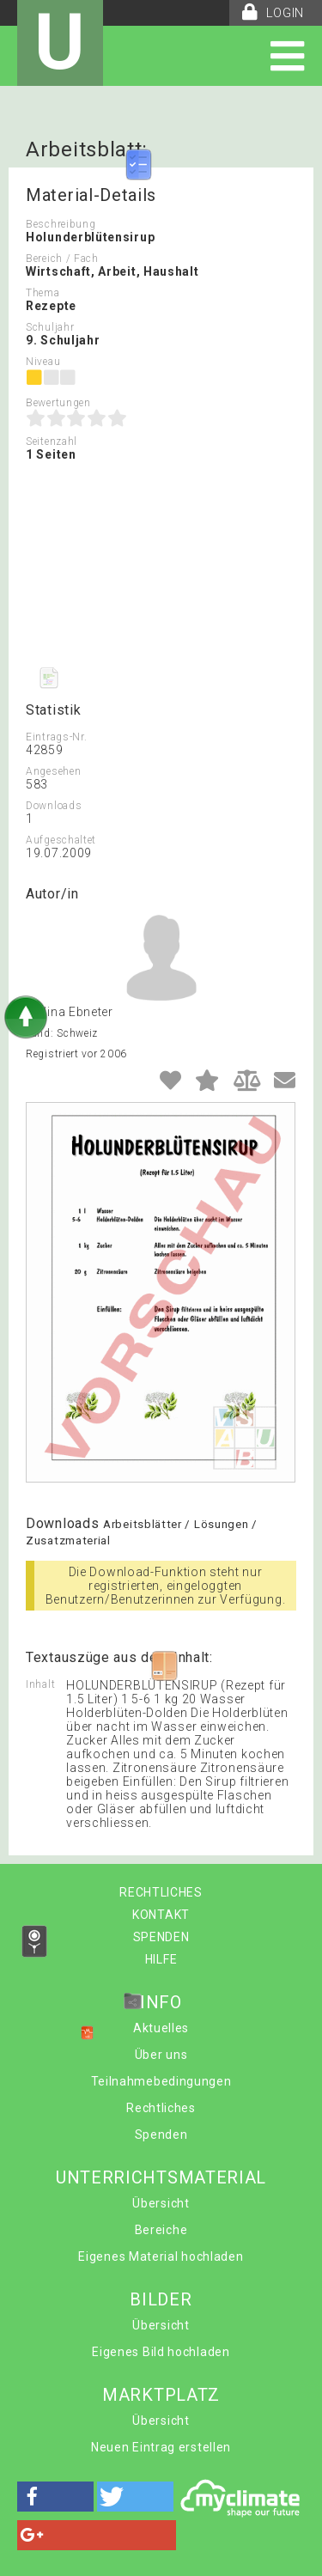  Describe the element at coordinates (26, 1017) in the screenshot. I see `software update available for installation` at that location.